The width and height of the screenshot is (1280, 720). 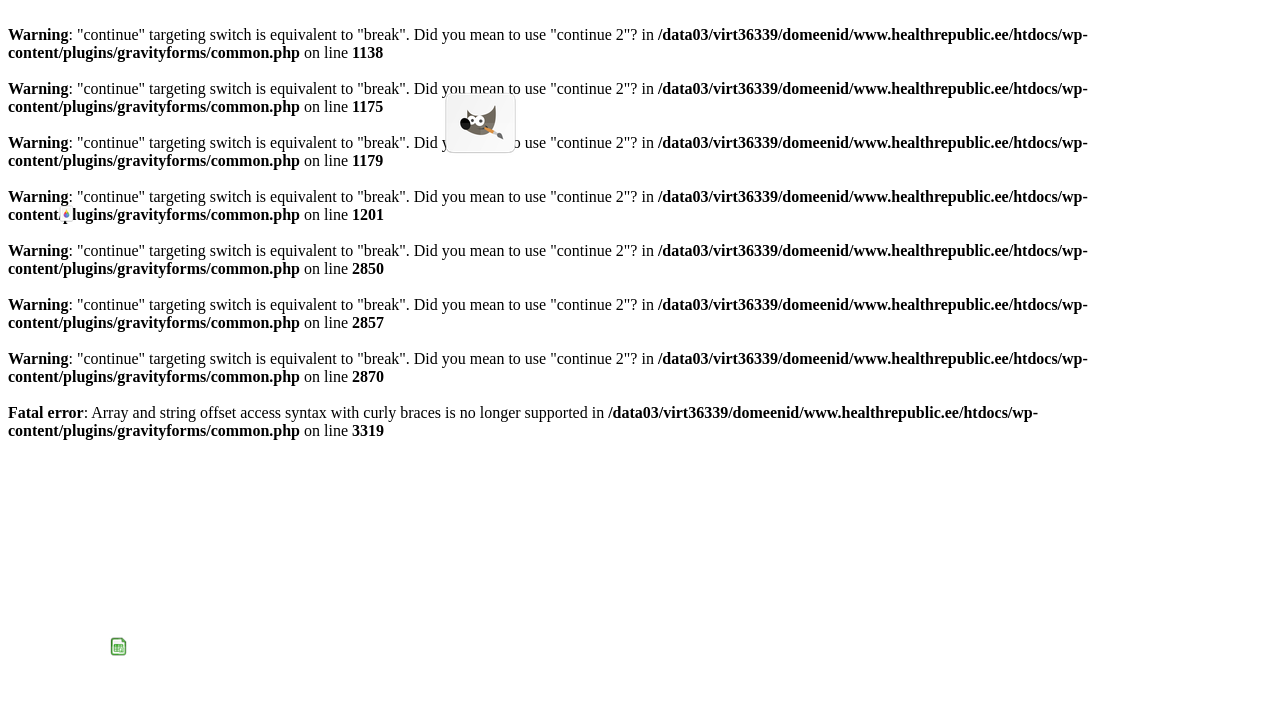 I want to click on a compressed GIMP image file (.xcf.gz or .xcf.bz2), so click(x=480, y=120).